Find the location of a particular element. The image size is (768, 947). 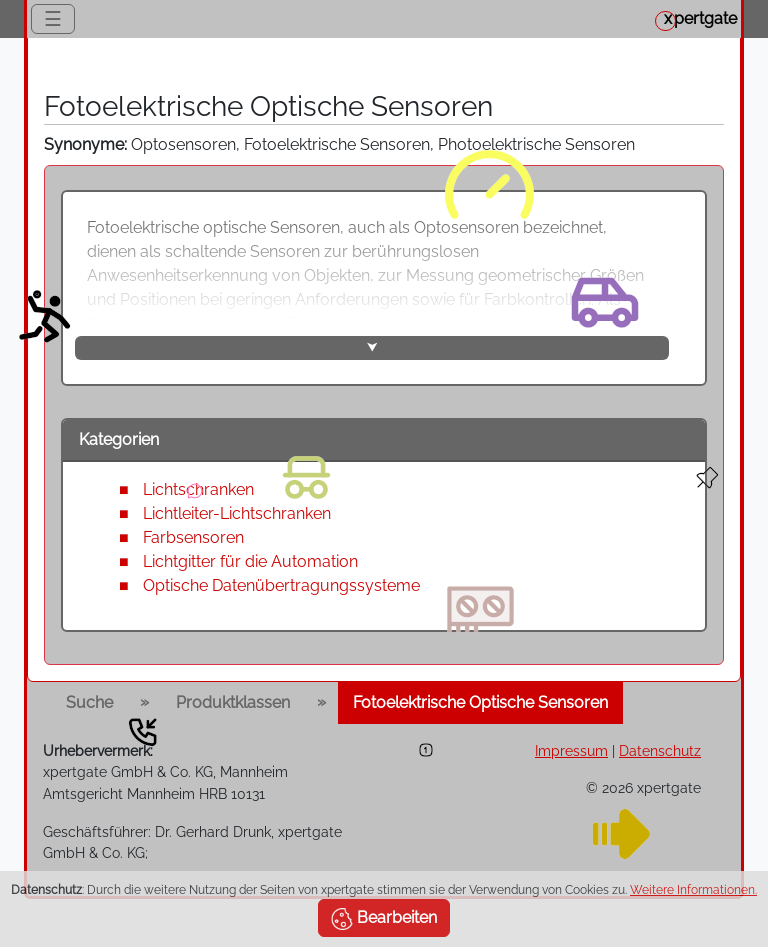

enable incognito or private browsing mode is located at coordinates (306, 477).